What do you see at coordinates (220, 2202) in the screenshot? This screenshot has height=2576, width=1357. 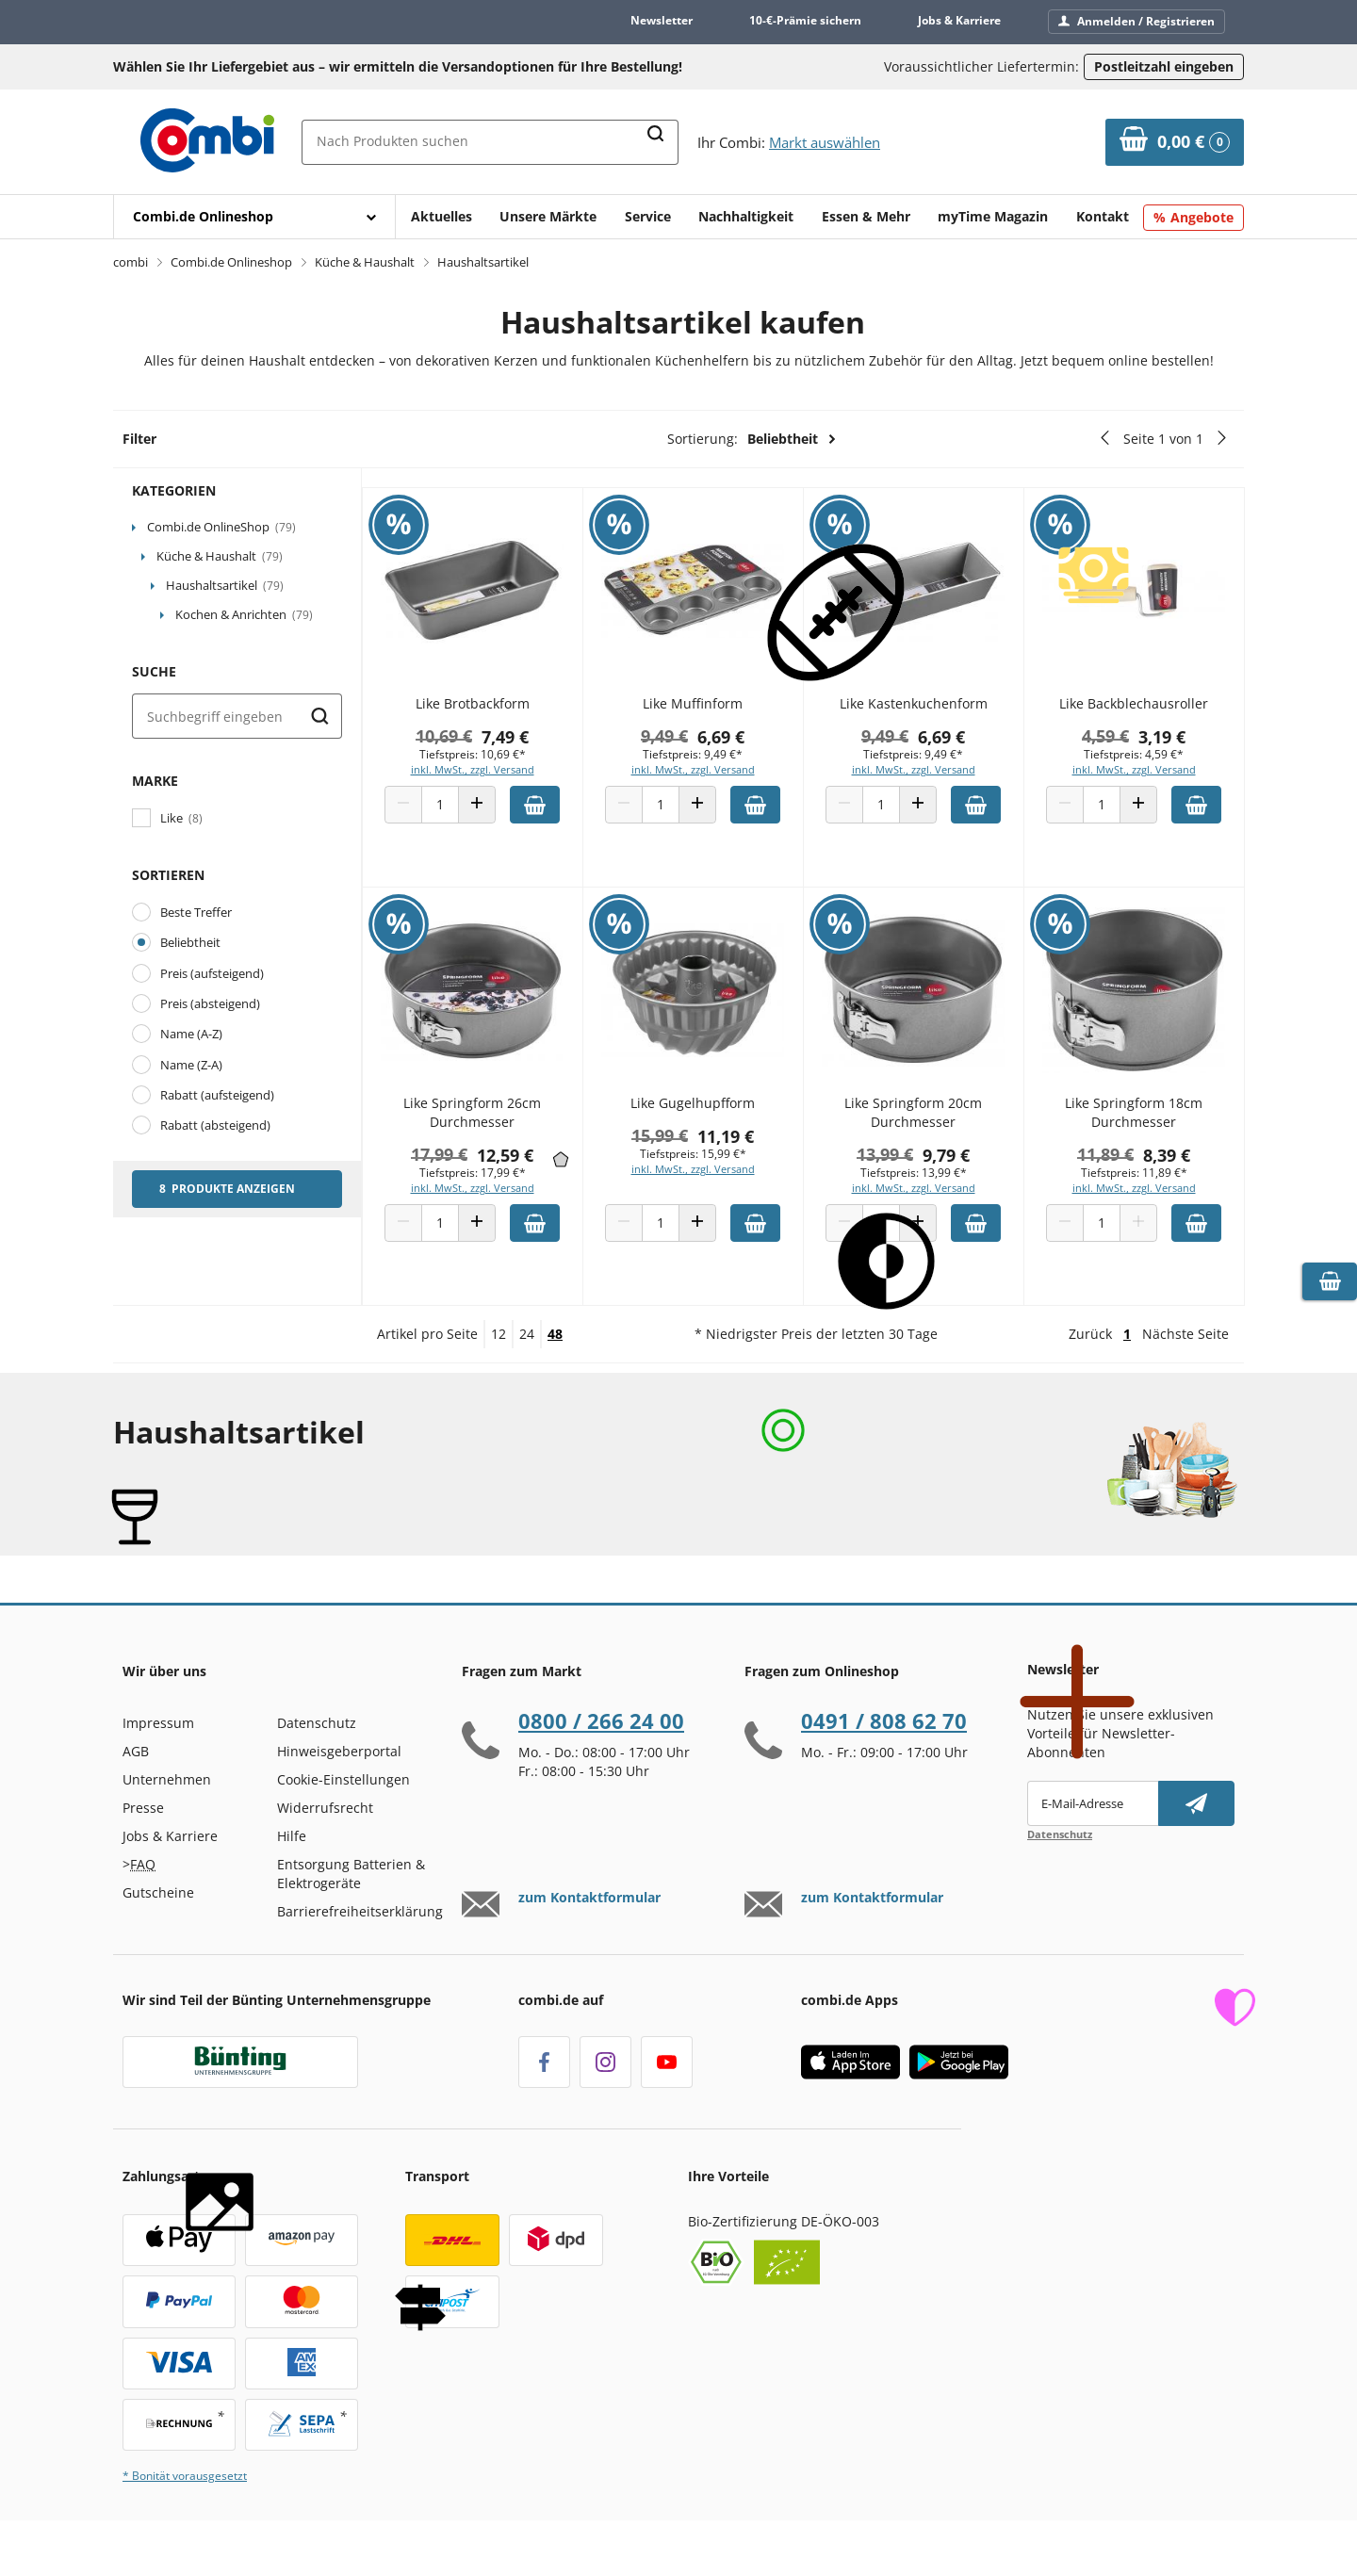 I see `view image or photo` at bounding box center [220, 2202].